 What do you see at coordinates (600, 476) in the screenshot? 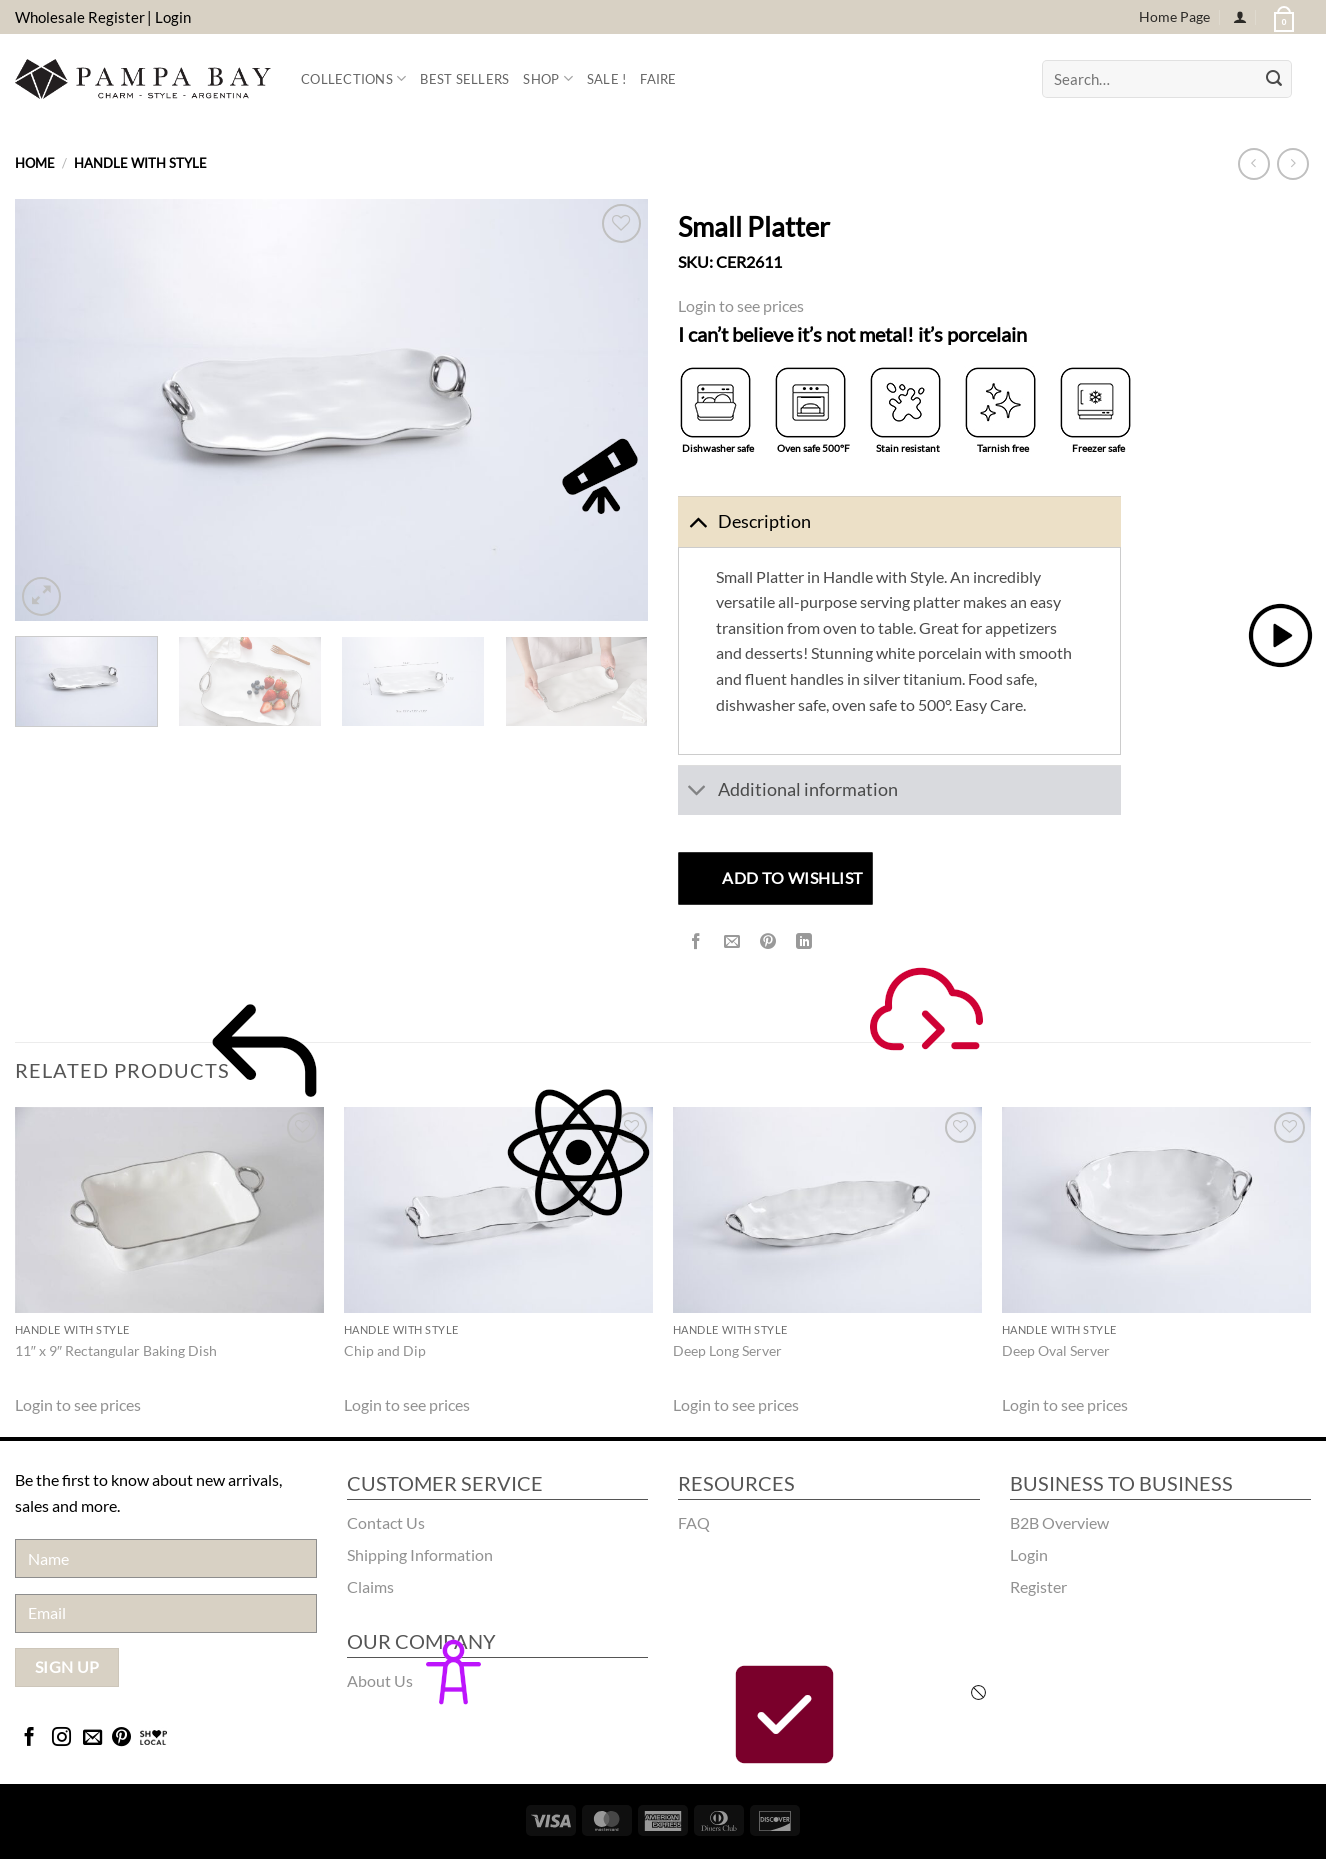
I see `explore or discover new content` at bounding box center [600, 476].